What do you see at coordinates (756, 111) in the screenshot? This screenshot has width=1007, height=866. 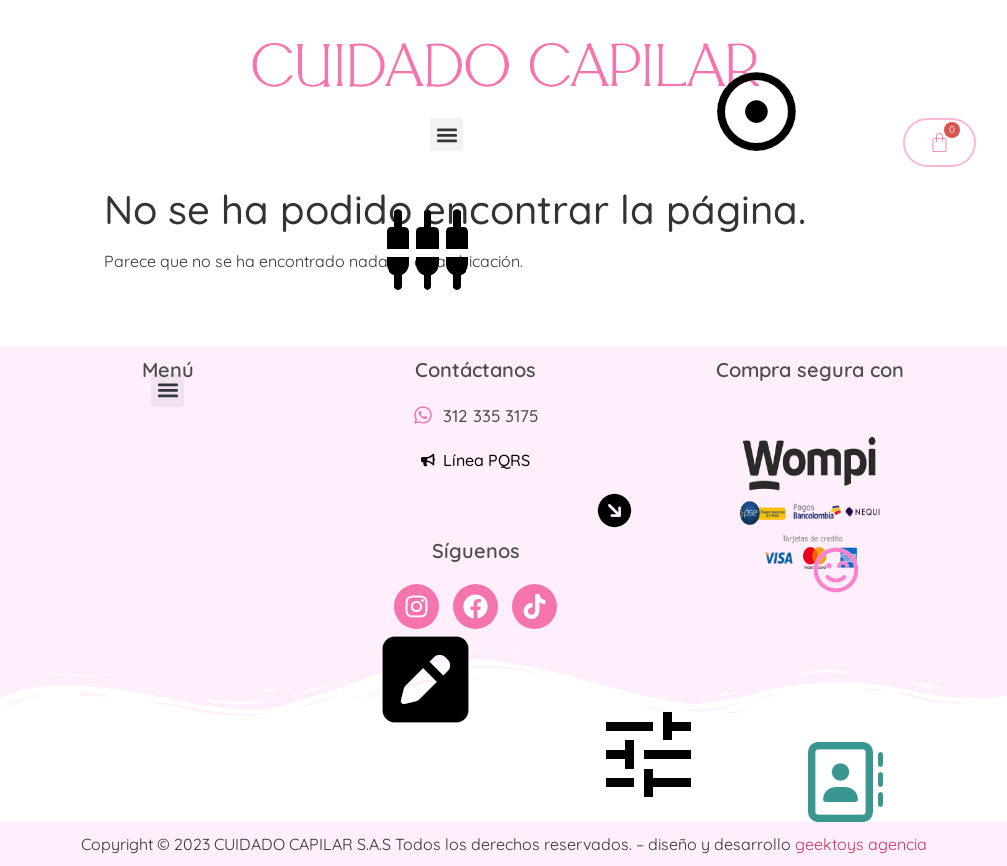 I see `adjust image or display settings` at bounding box center [756, 111].